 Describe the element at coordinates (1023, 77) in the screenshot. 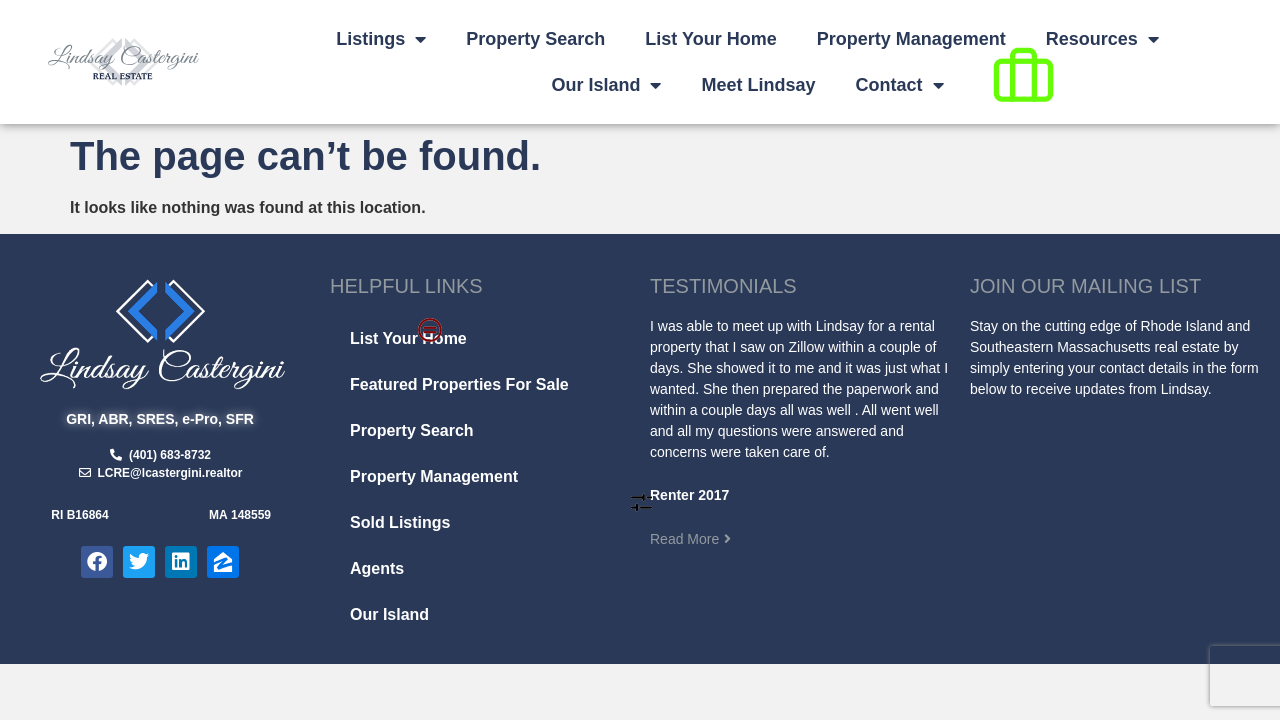

I see `access work or business-related features` at that location.